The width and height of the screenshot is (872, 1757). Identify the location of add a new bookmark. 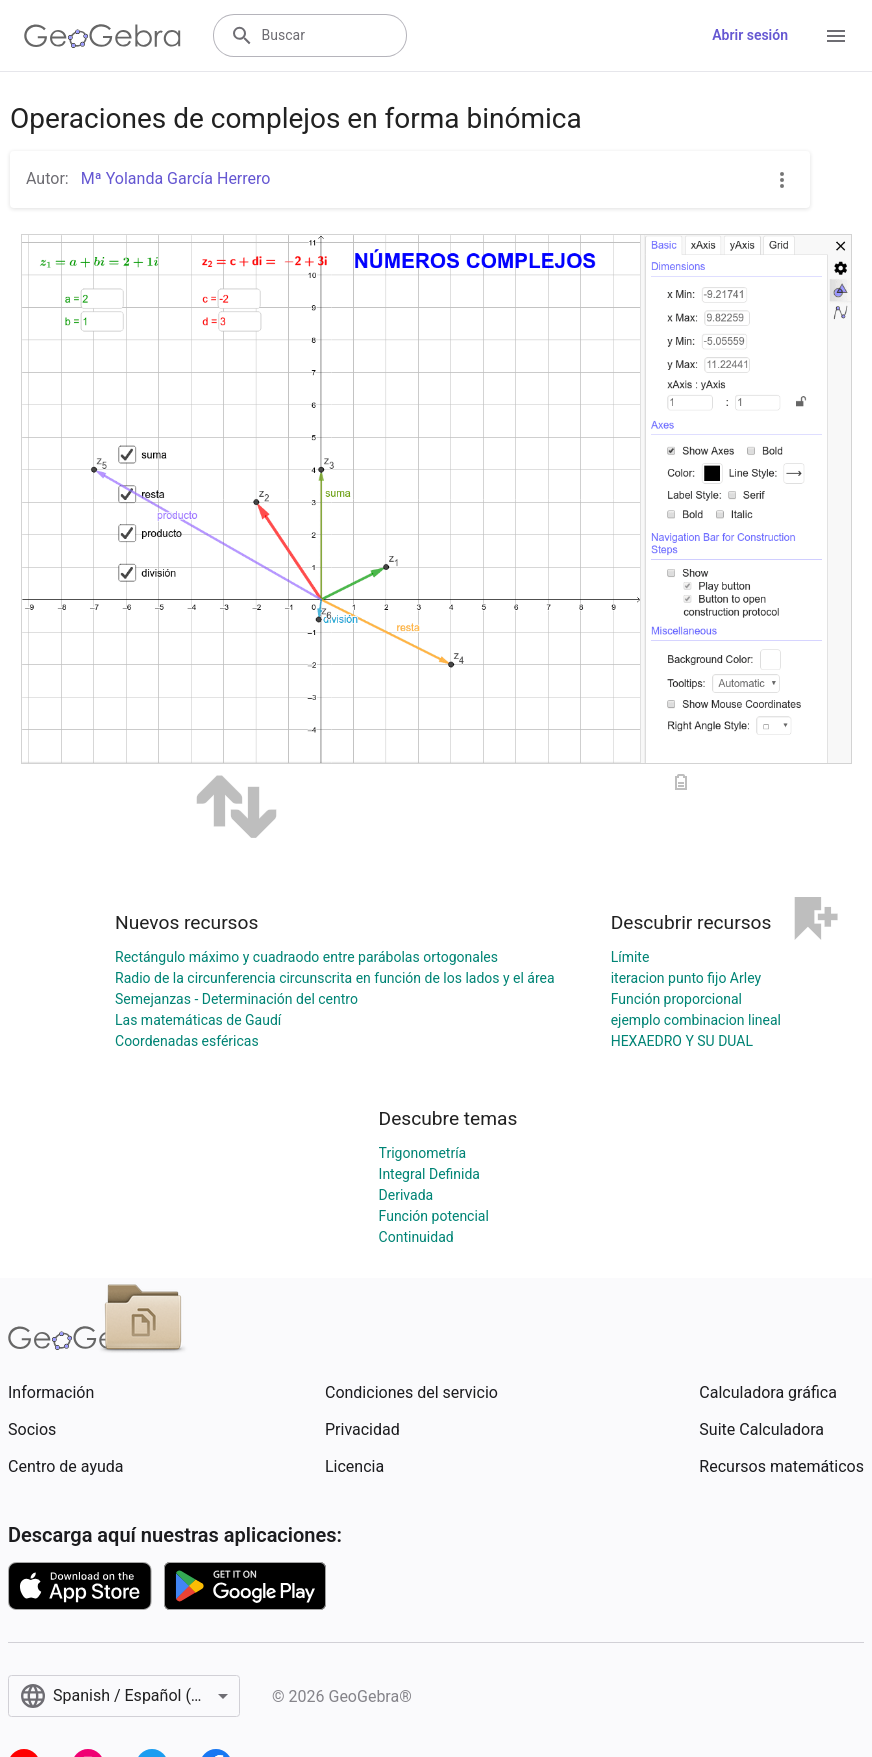
(814, 923).